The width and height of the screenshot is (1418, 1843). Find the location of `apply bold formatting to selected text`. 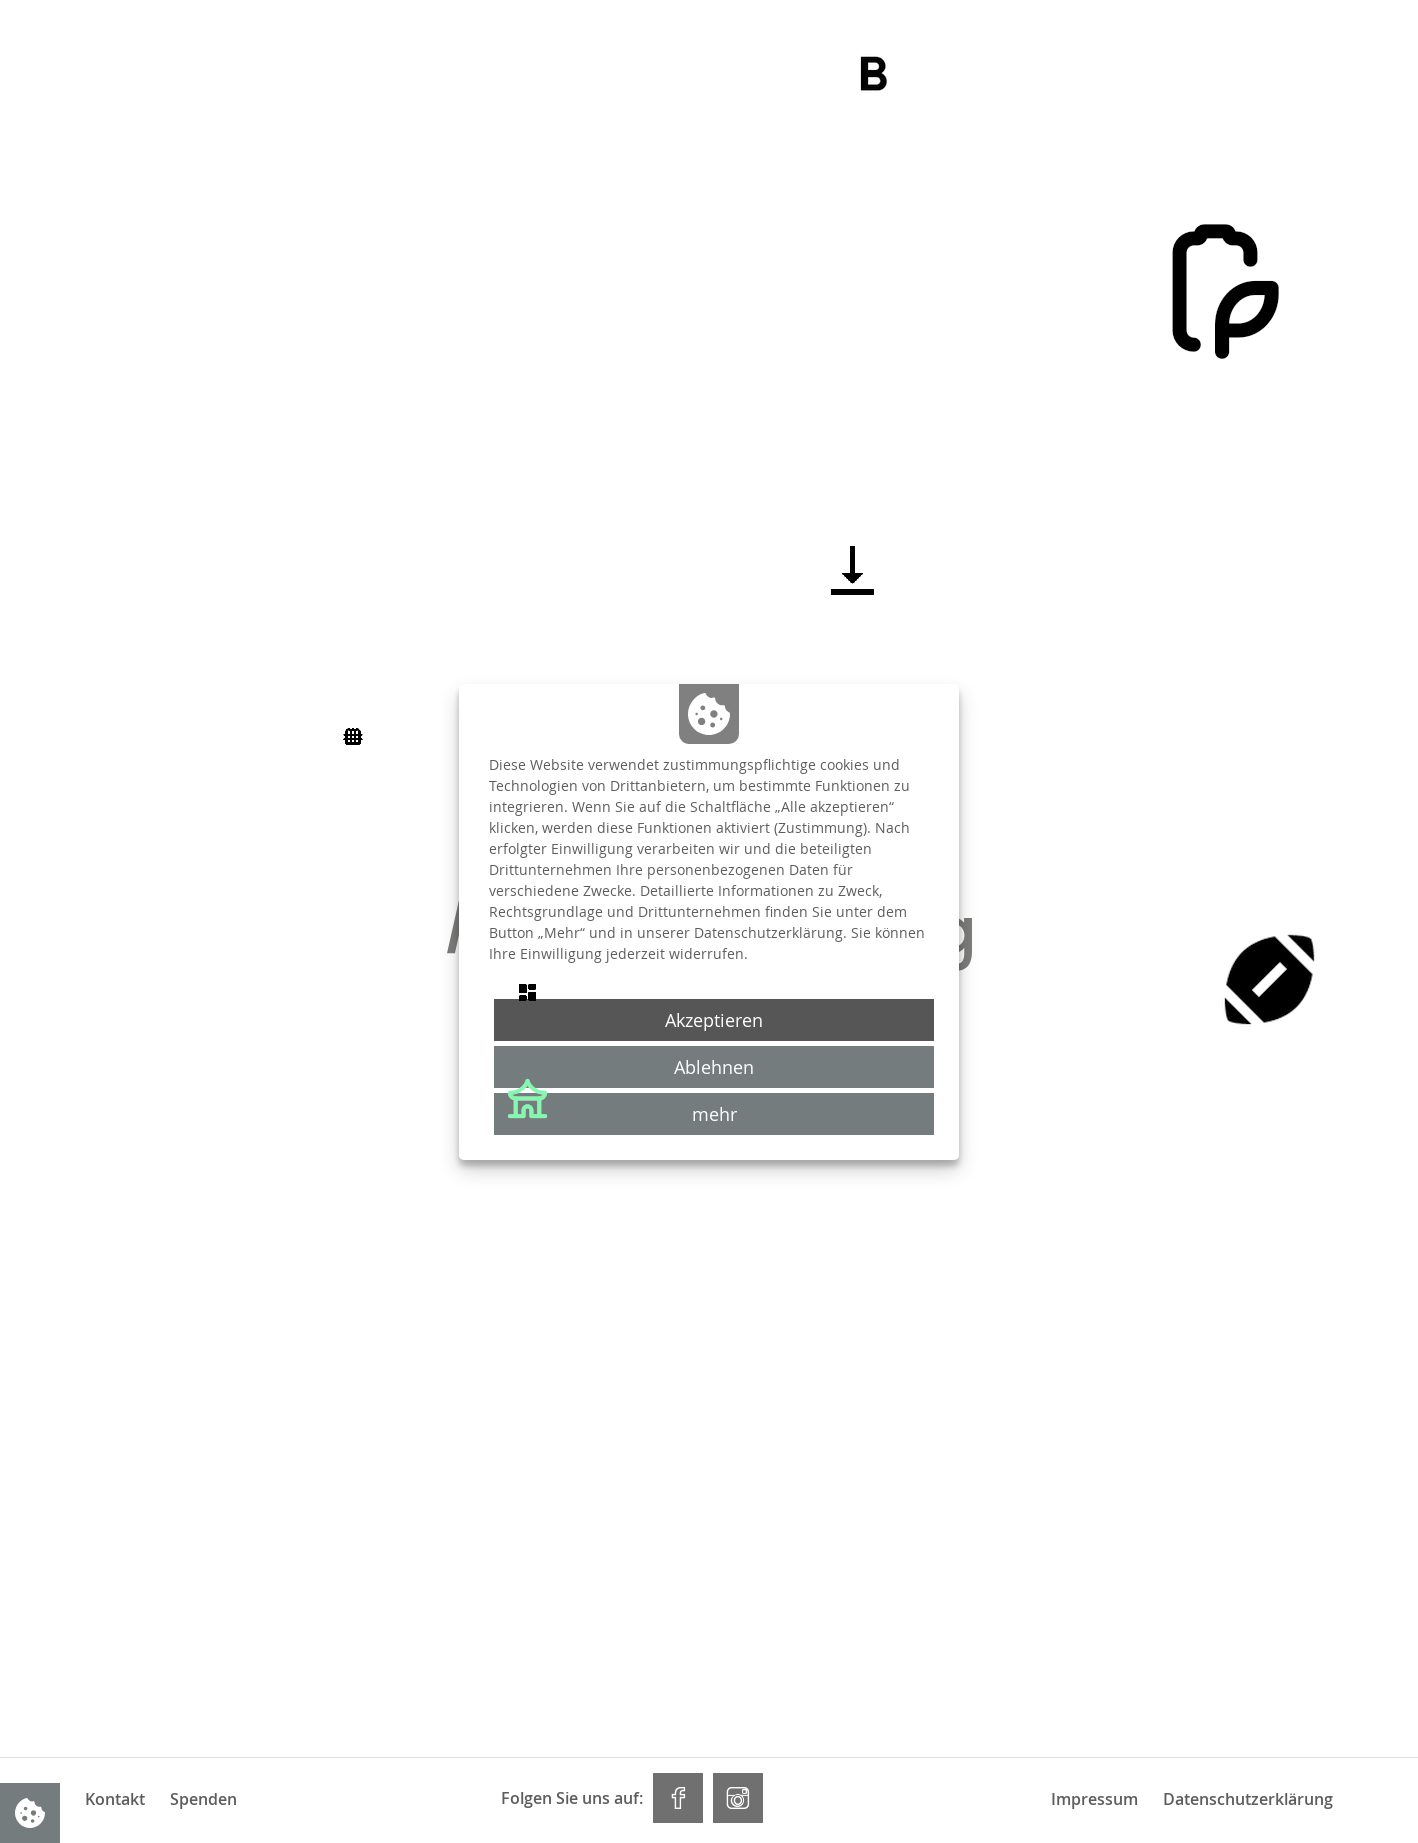

apply bold formatting to selected text is located at coordinates (873, 76).